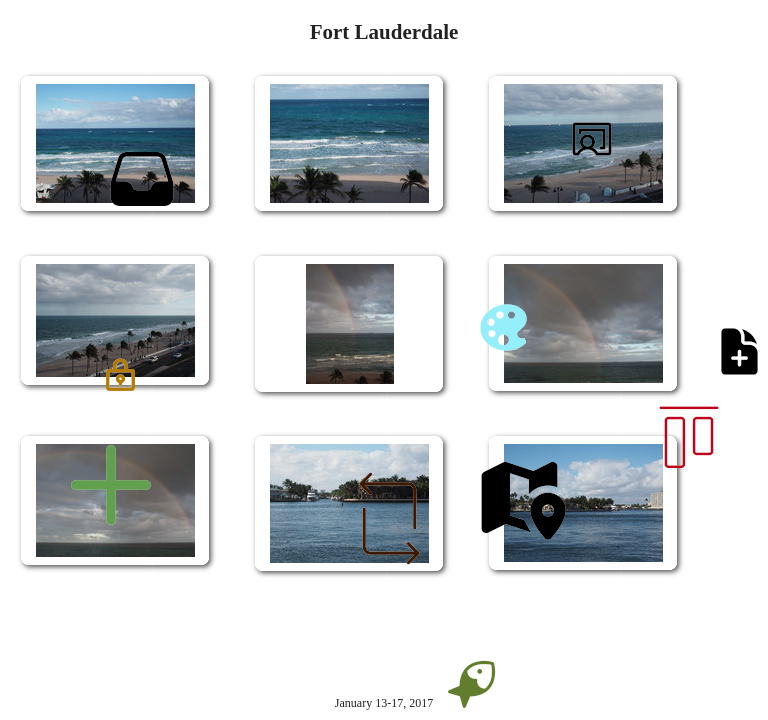 The height and width of the screenshot is (720, 768). What do you see at coordinates (739, 351) in the screenshot?
I see `create a new document` at bounding box center [739, 351].